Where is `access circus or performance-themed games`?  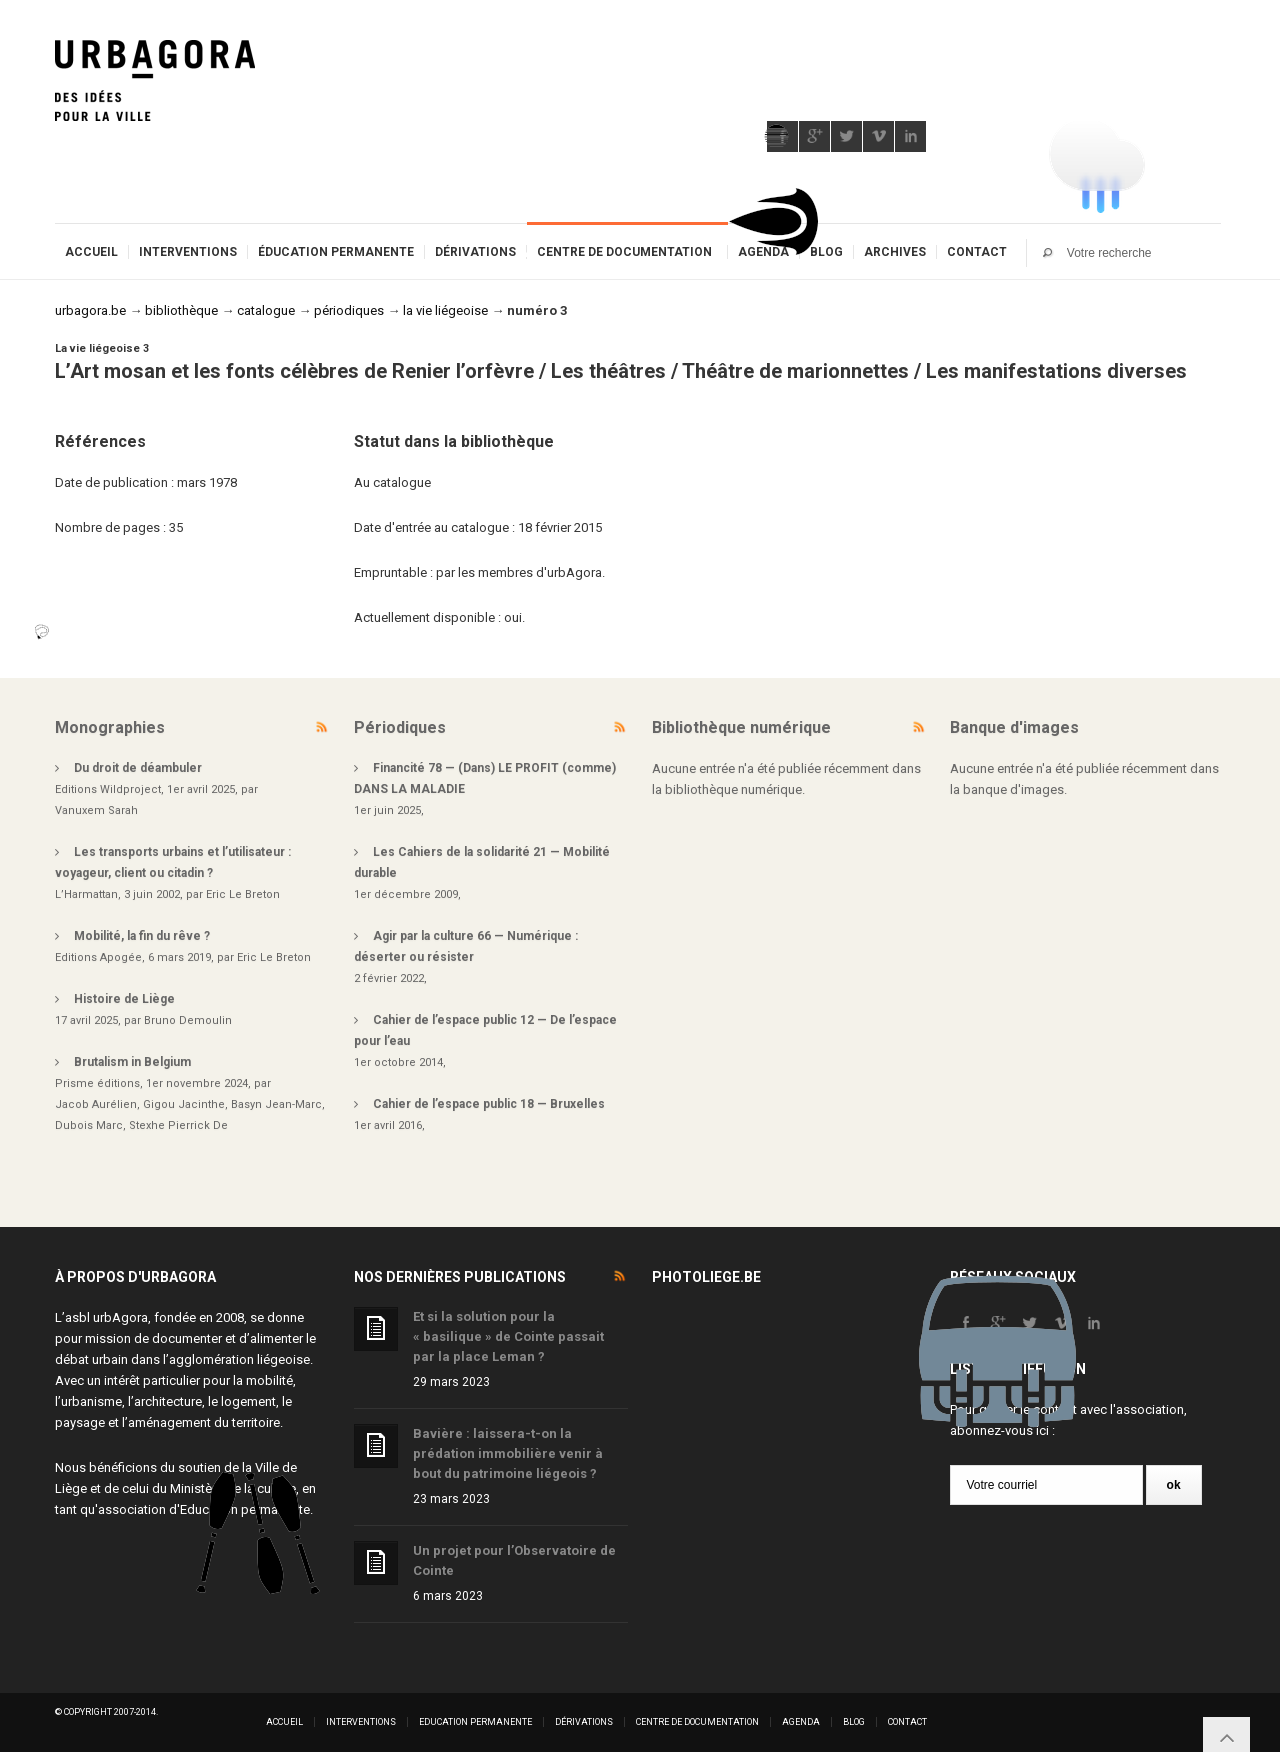
access circus or performance-themed games is located at coordinates (258, 1533).